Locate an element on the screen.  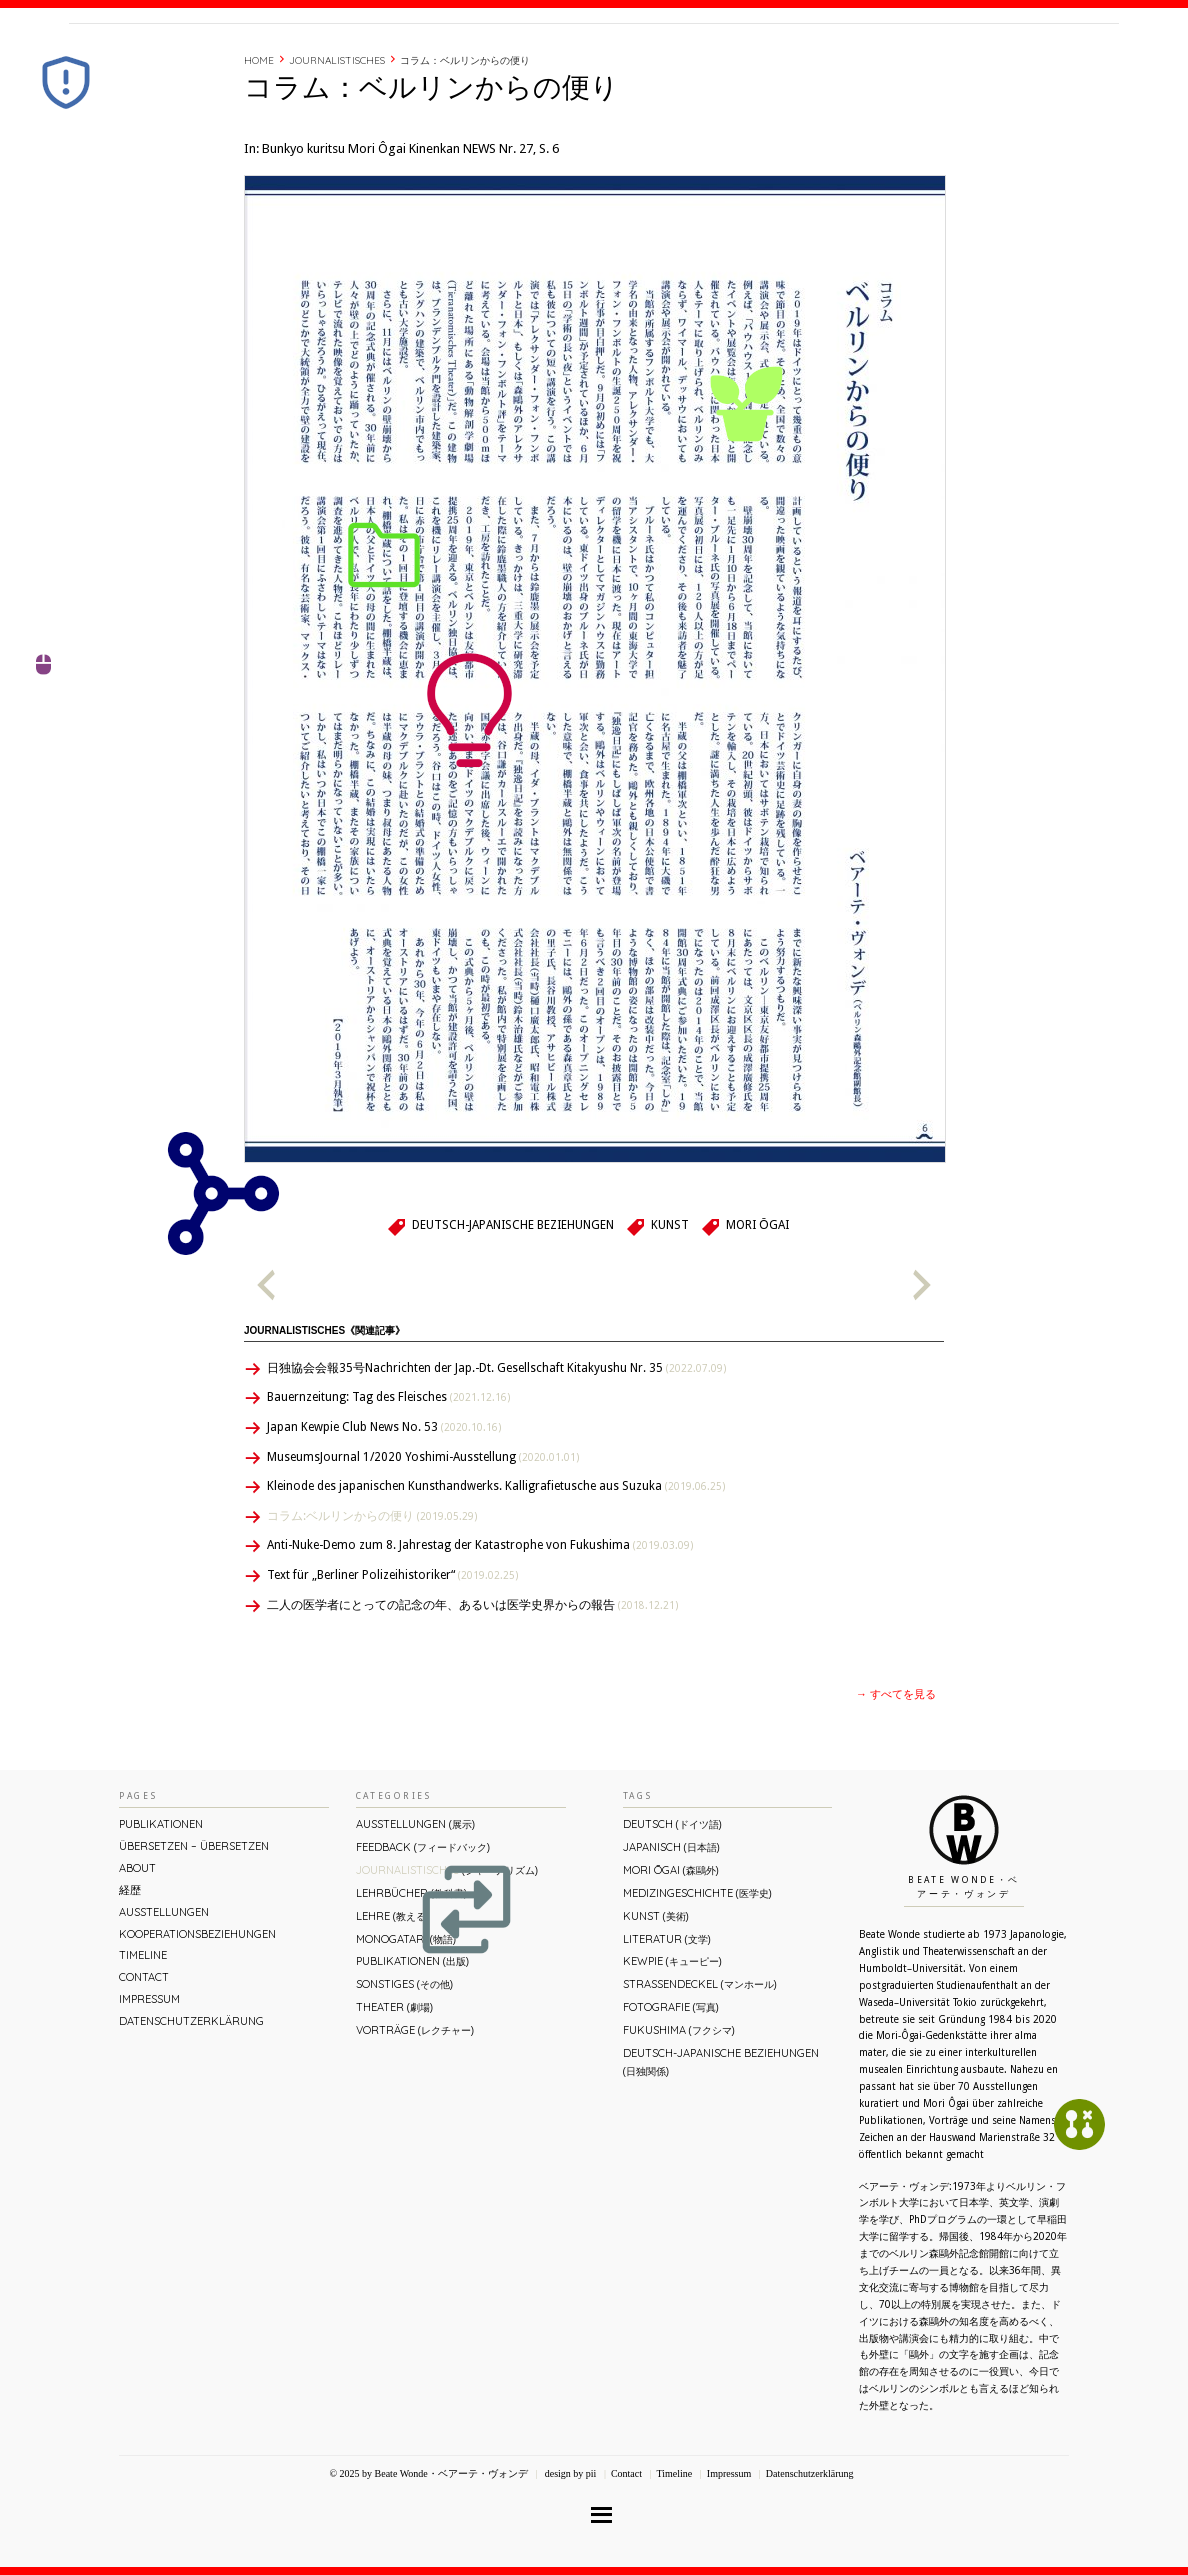
open folder or directory is located at coordinates (384, 555).